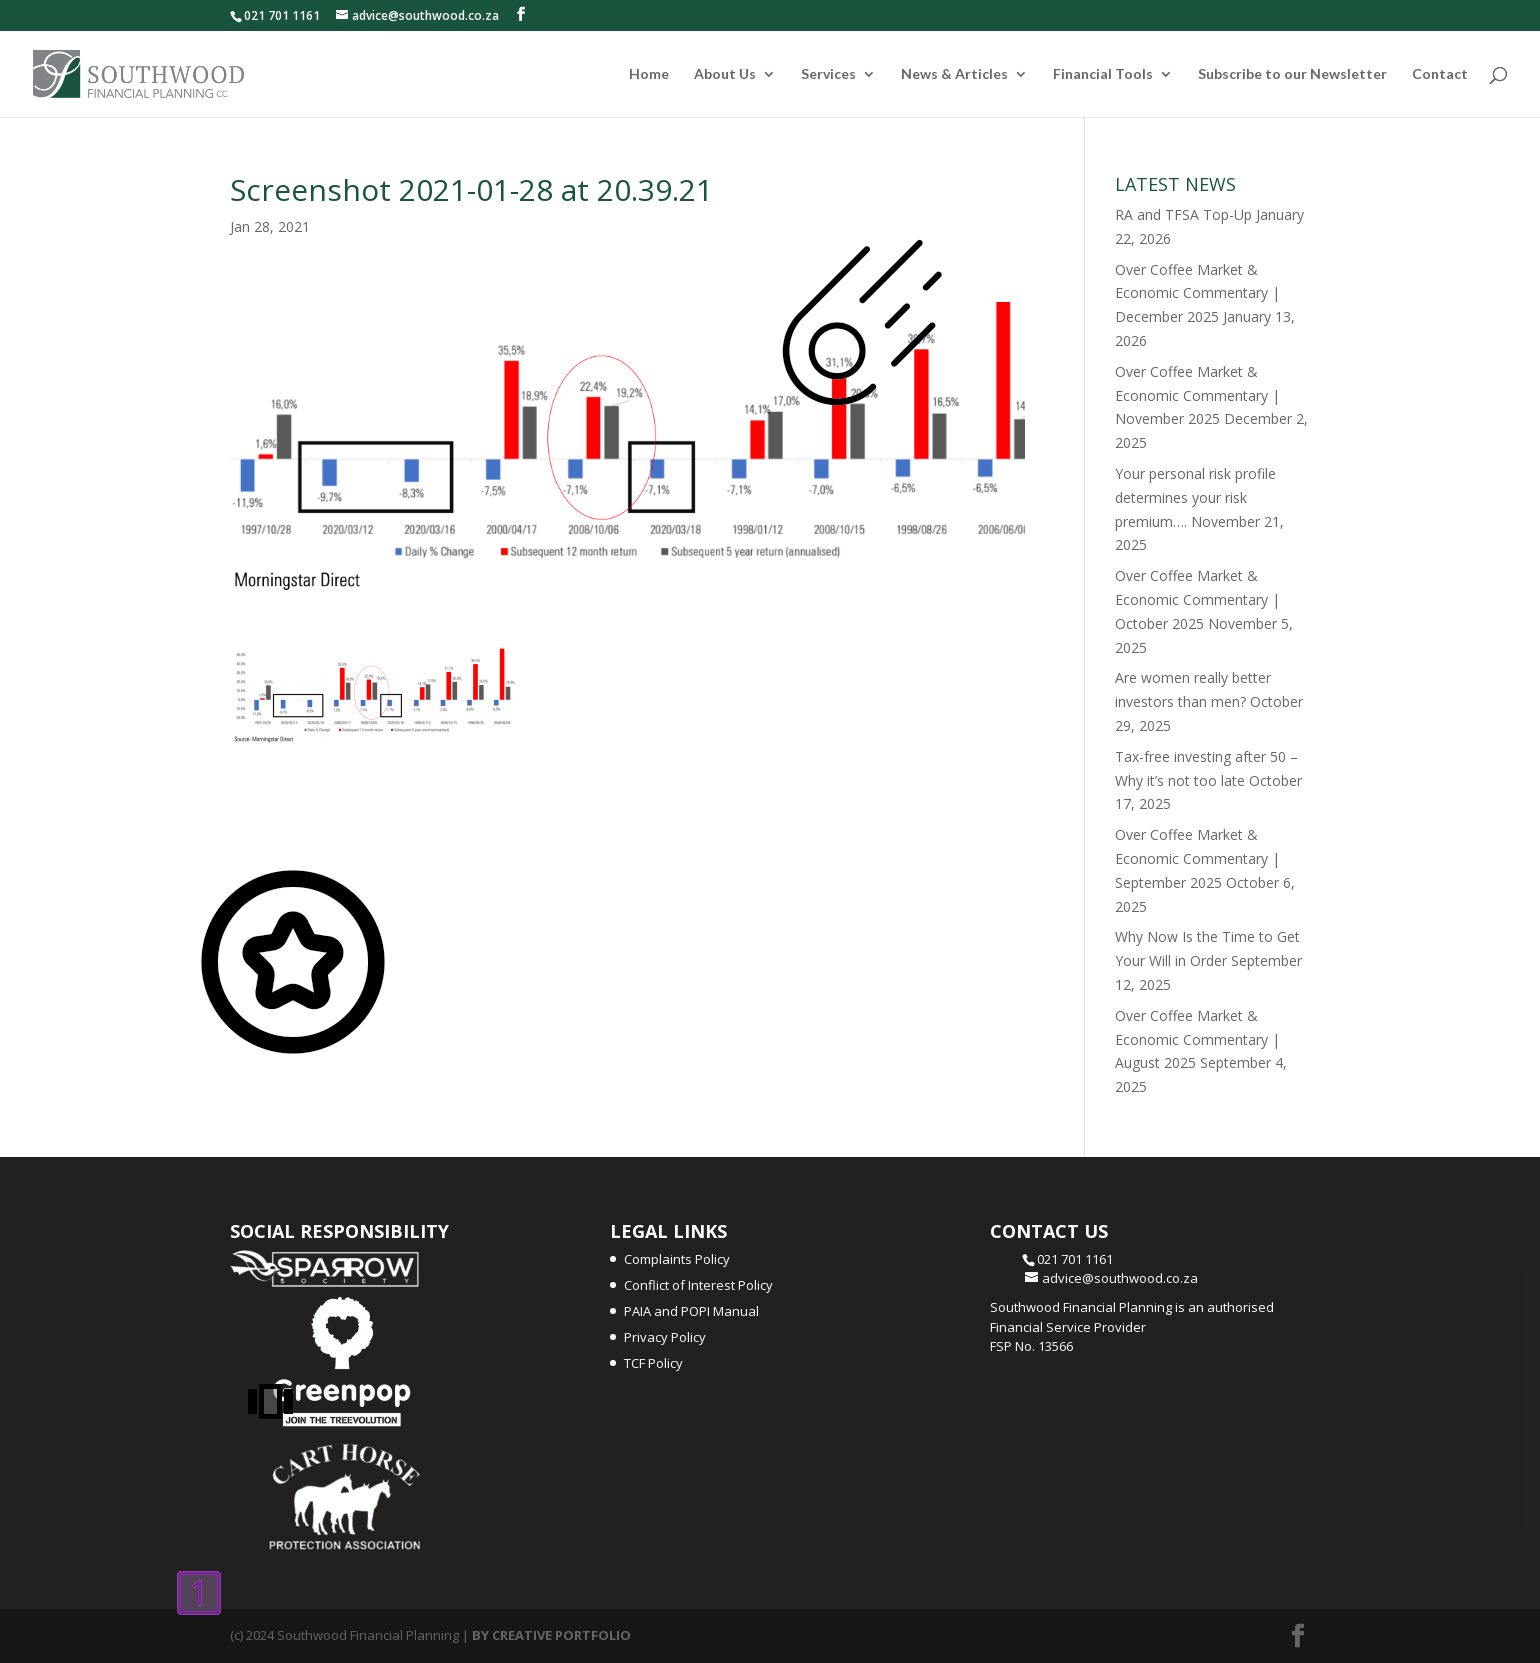 Image resolution: width=1540 pixels, height=1663 pixels. What do you see at coordinates (293, 962) in the screenshot?
I see `add to favorites` at bounding box center [293, 962].